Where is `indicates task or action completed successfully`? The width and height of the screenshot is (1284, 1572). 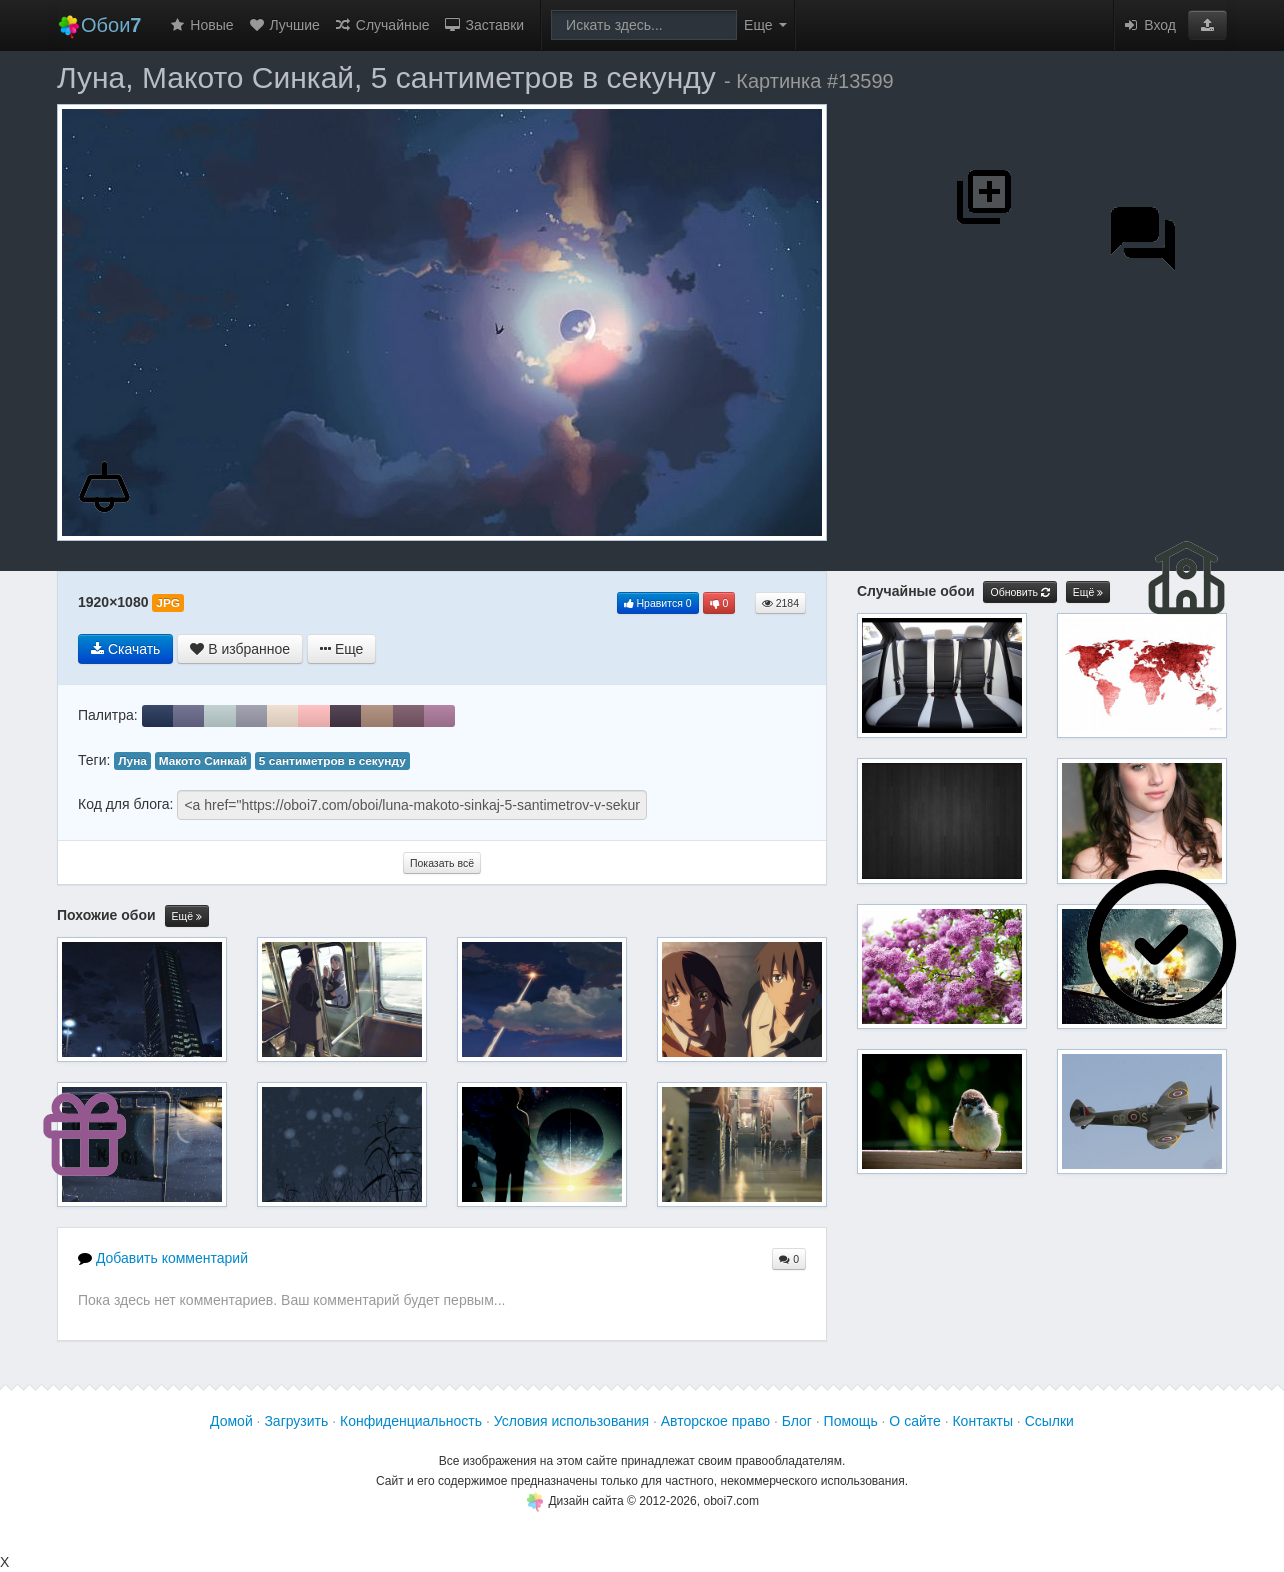
indicates task or action completed successfully is located at coordinates (1161, 944).